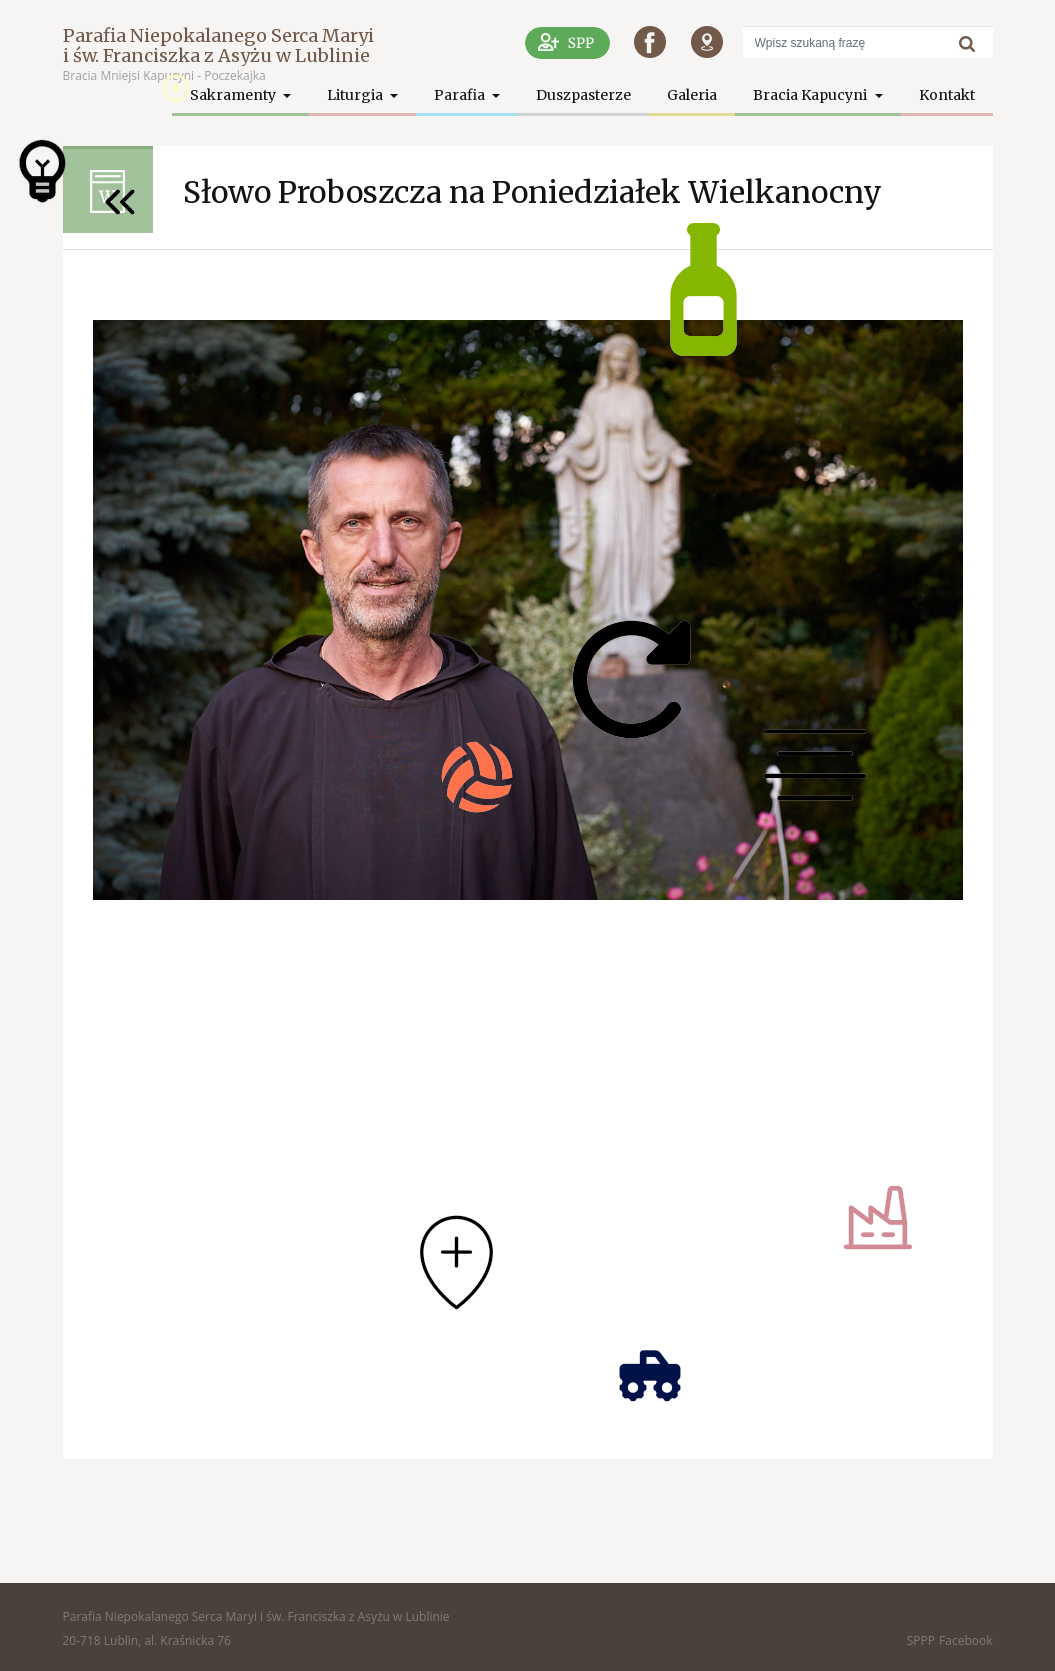  I want to click on browse wine selection or menu, so click(703, 289).